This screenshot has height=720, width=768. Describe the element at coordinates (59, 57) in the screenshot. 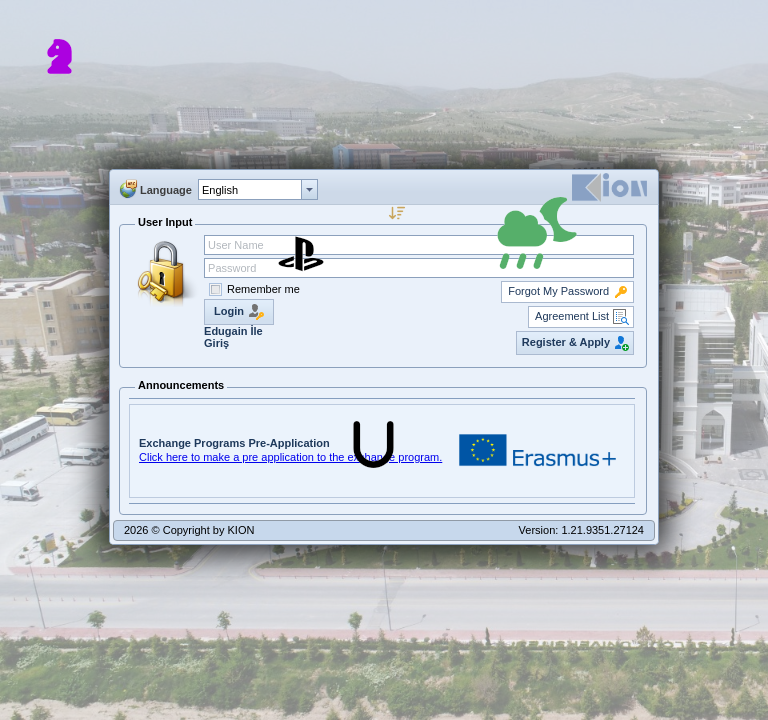

I see `play chess or access chess game` at that location.